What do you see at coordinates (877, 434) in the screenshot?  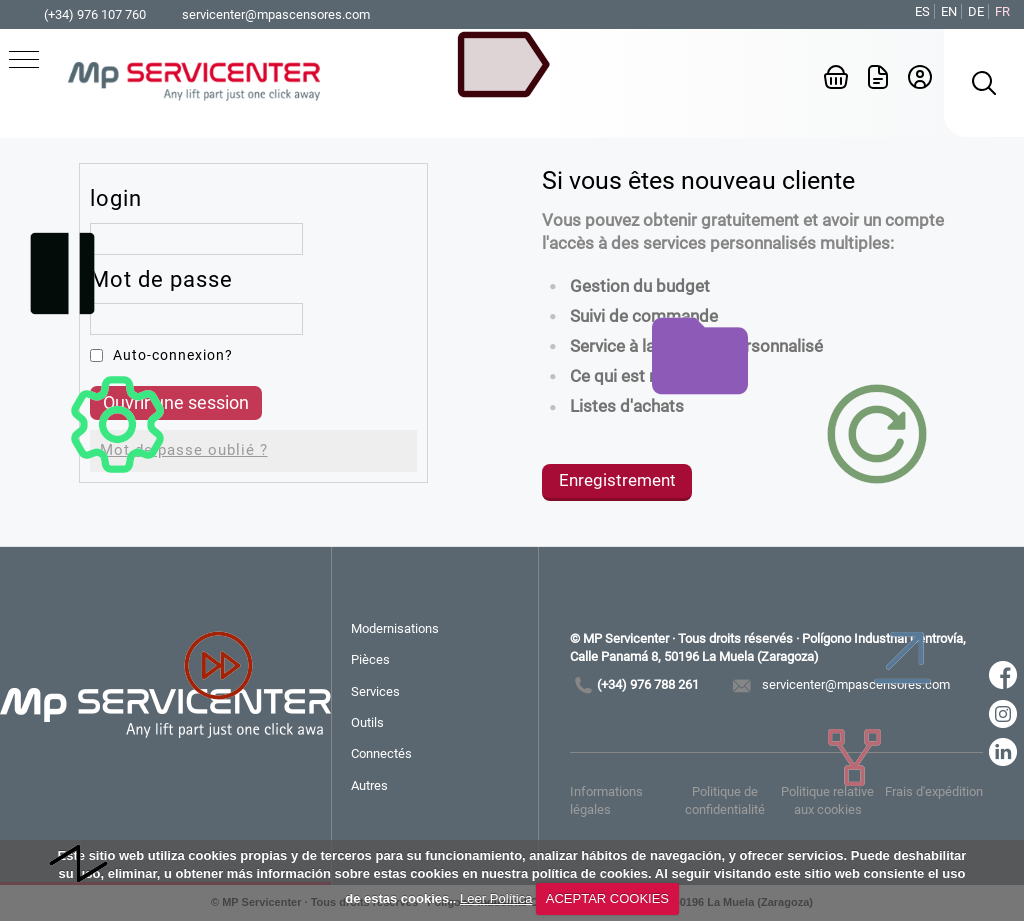 I see `refresh or reload content` at bounding box center [877, 434].